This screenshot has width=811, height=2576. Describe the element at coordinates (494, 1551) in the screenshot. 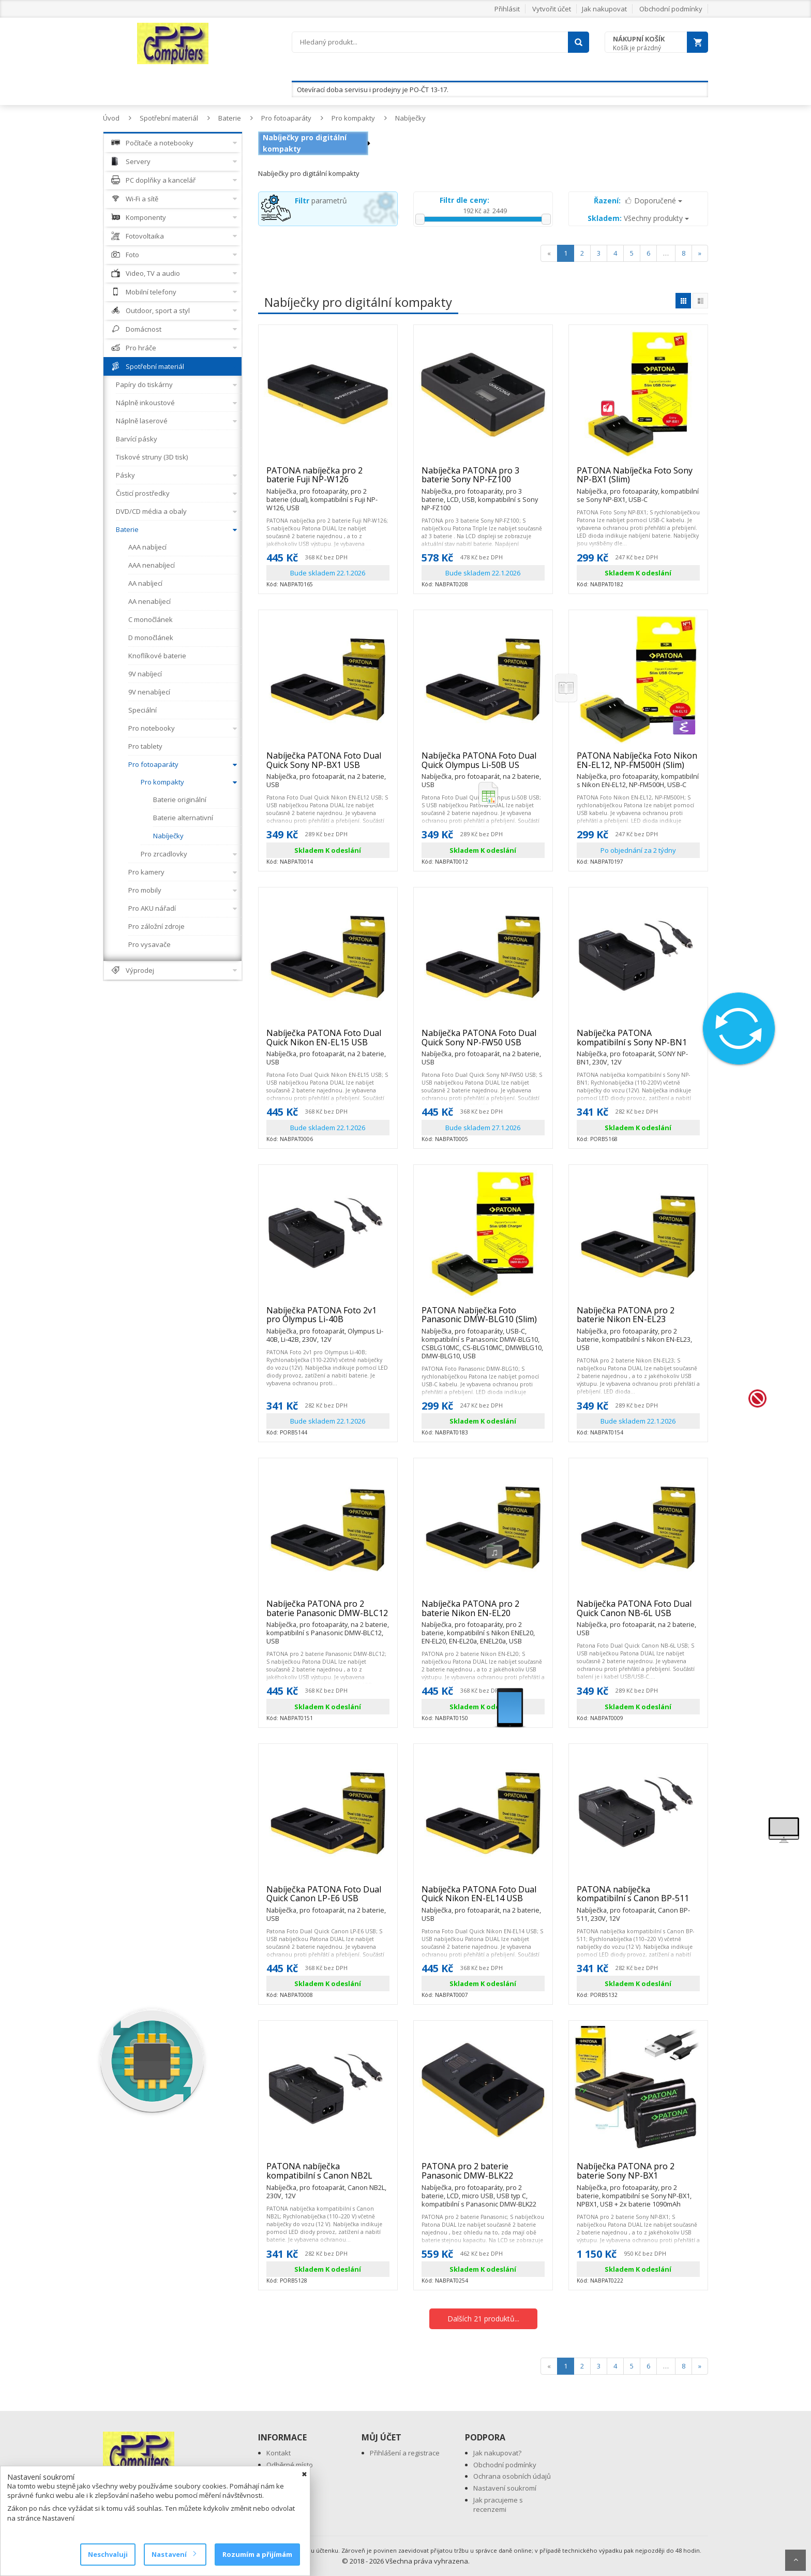

I see `open your music folder` at that location.